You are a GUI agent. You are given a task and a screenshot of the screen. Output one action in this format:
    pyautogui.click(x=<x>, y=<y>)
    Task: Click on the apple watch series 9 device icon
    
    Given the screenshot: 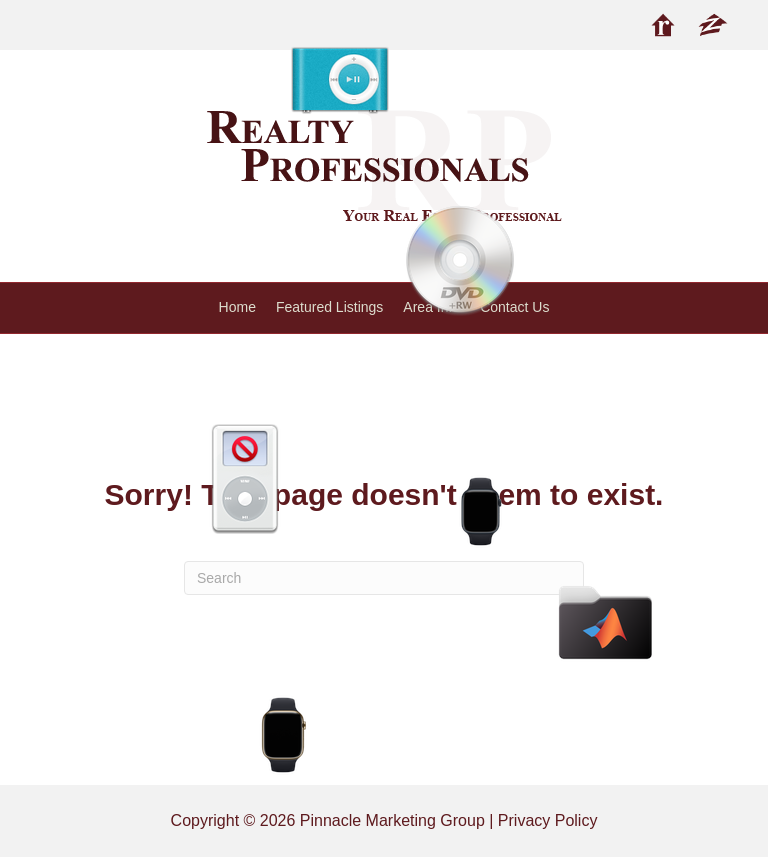 What is the action you would take?
    pyautogui.click(x=283, y=735)
    